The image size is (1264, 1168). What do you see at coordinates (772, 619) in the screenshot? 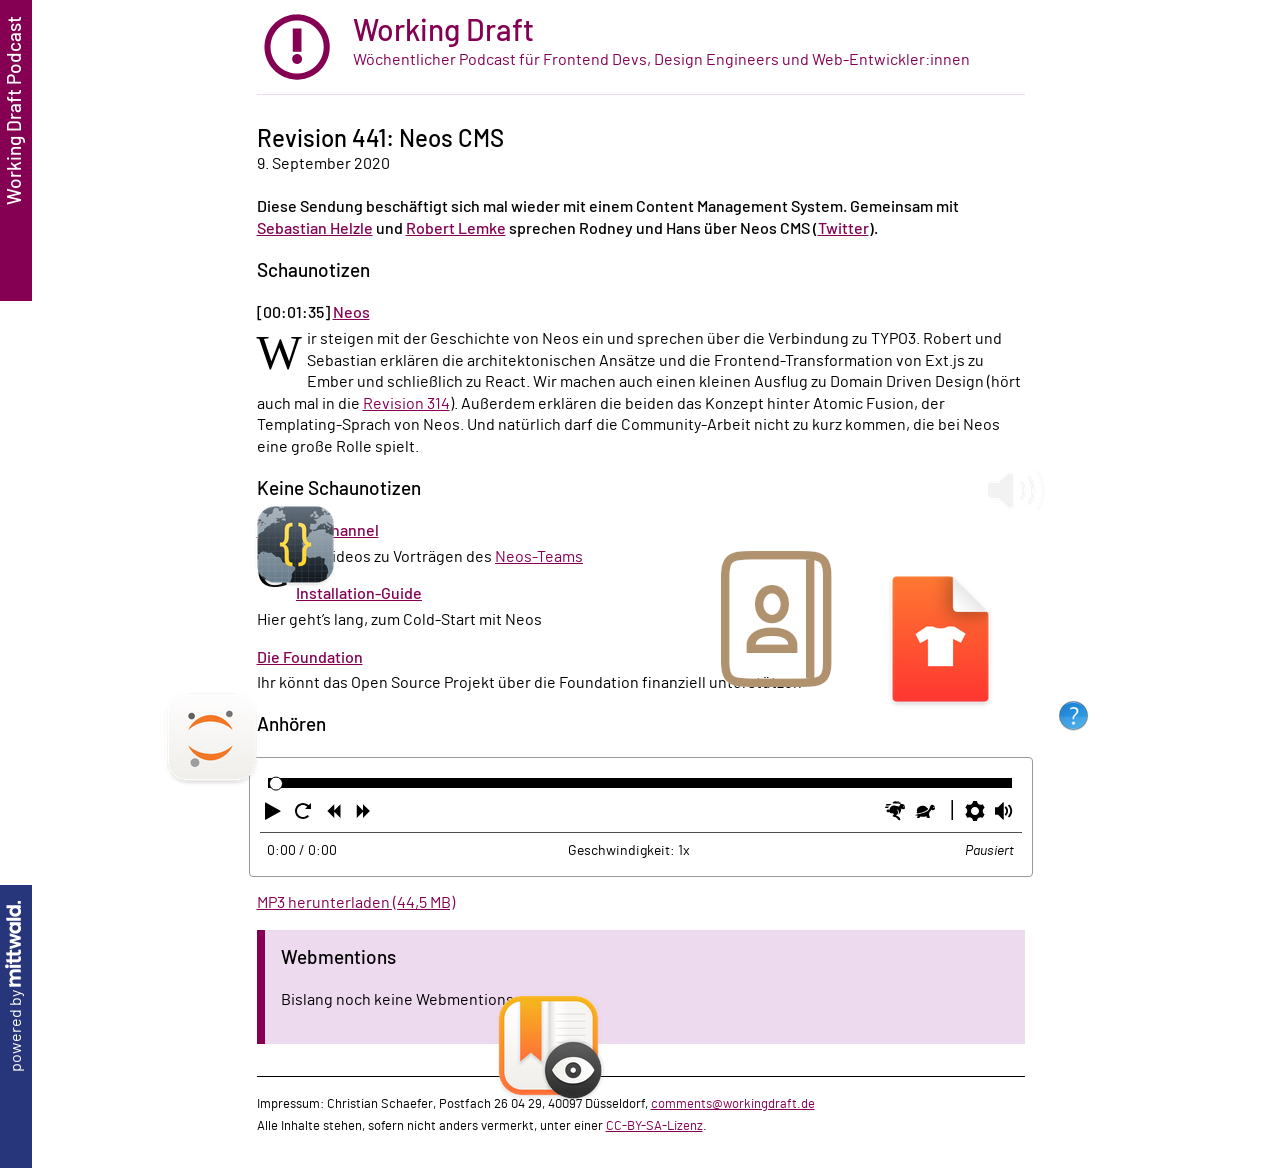
I see `open contacts app` at bounding box center [772, 619].